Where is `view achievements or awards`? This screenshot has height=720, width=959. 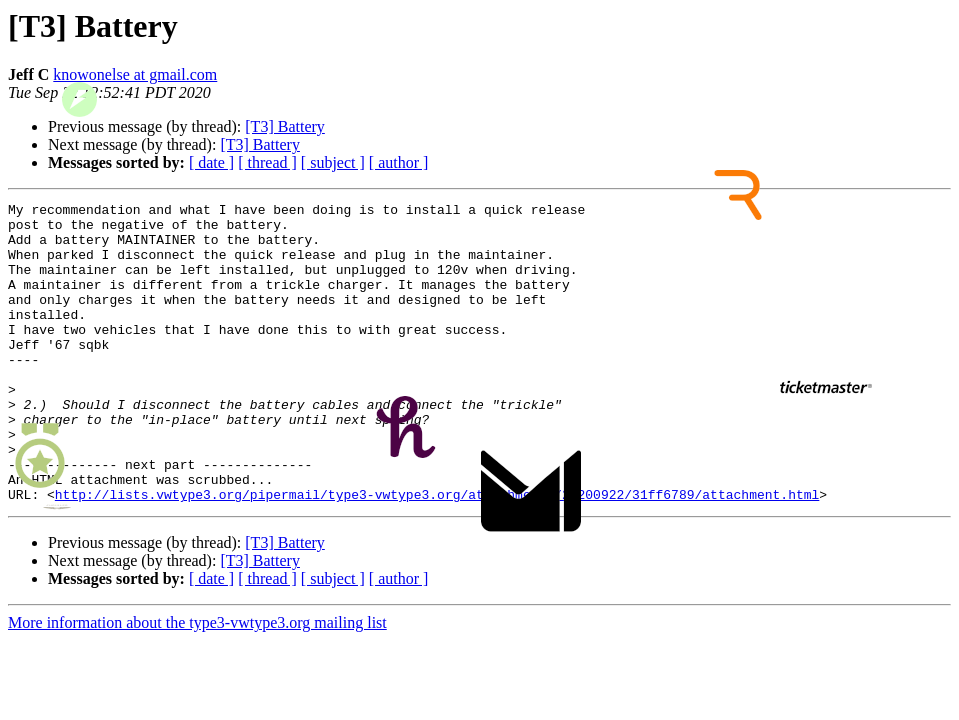
view achievements or awards is located at coordinates (40, 454).